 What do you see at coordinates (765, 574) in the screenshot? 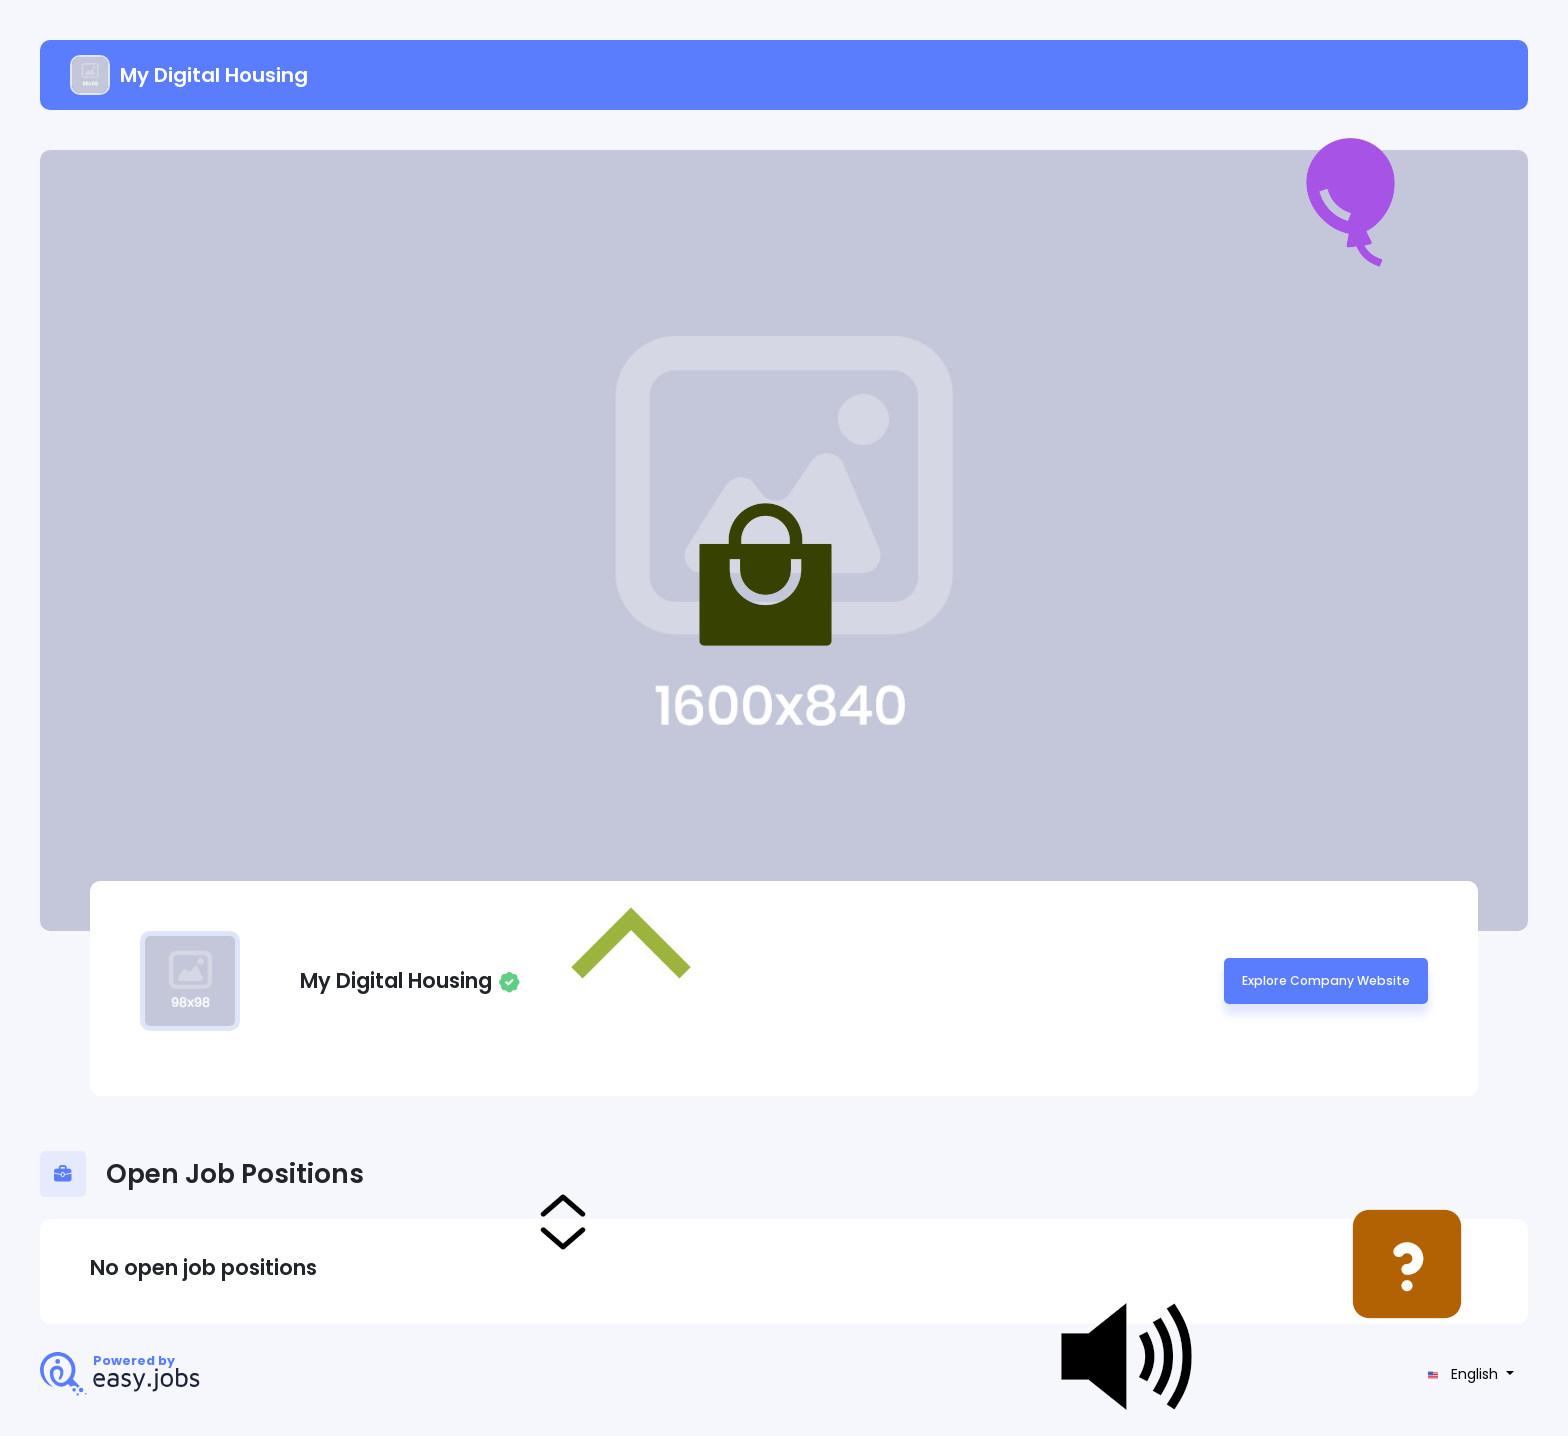
I see `view your shopping bag` at bounding box center [765, 574].